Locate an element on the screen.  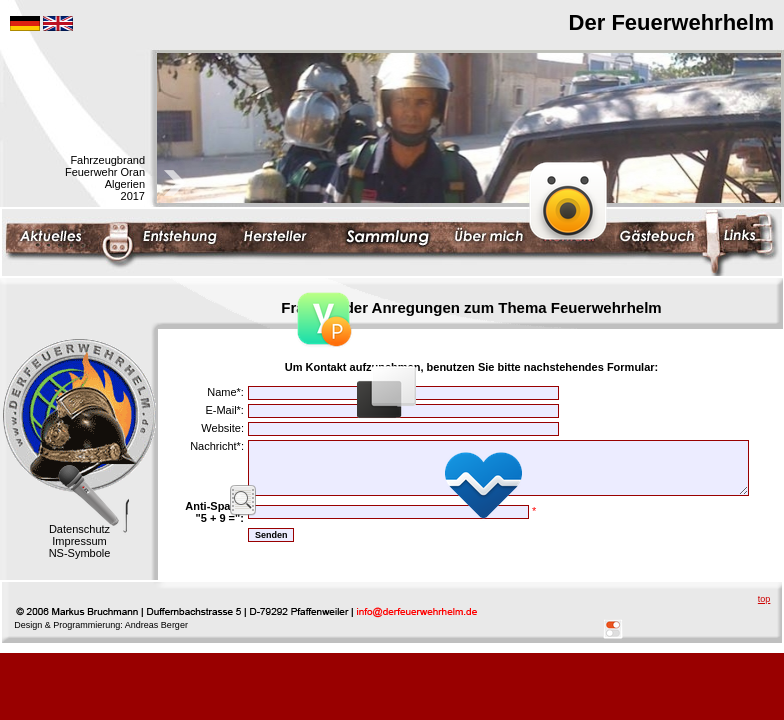
open the health app is located at coordinates (483, 484).